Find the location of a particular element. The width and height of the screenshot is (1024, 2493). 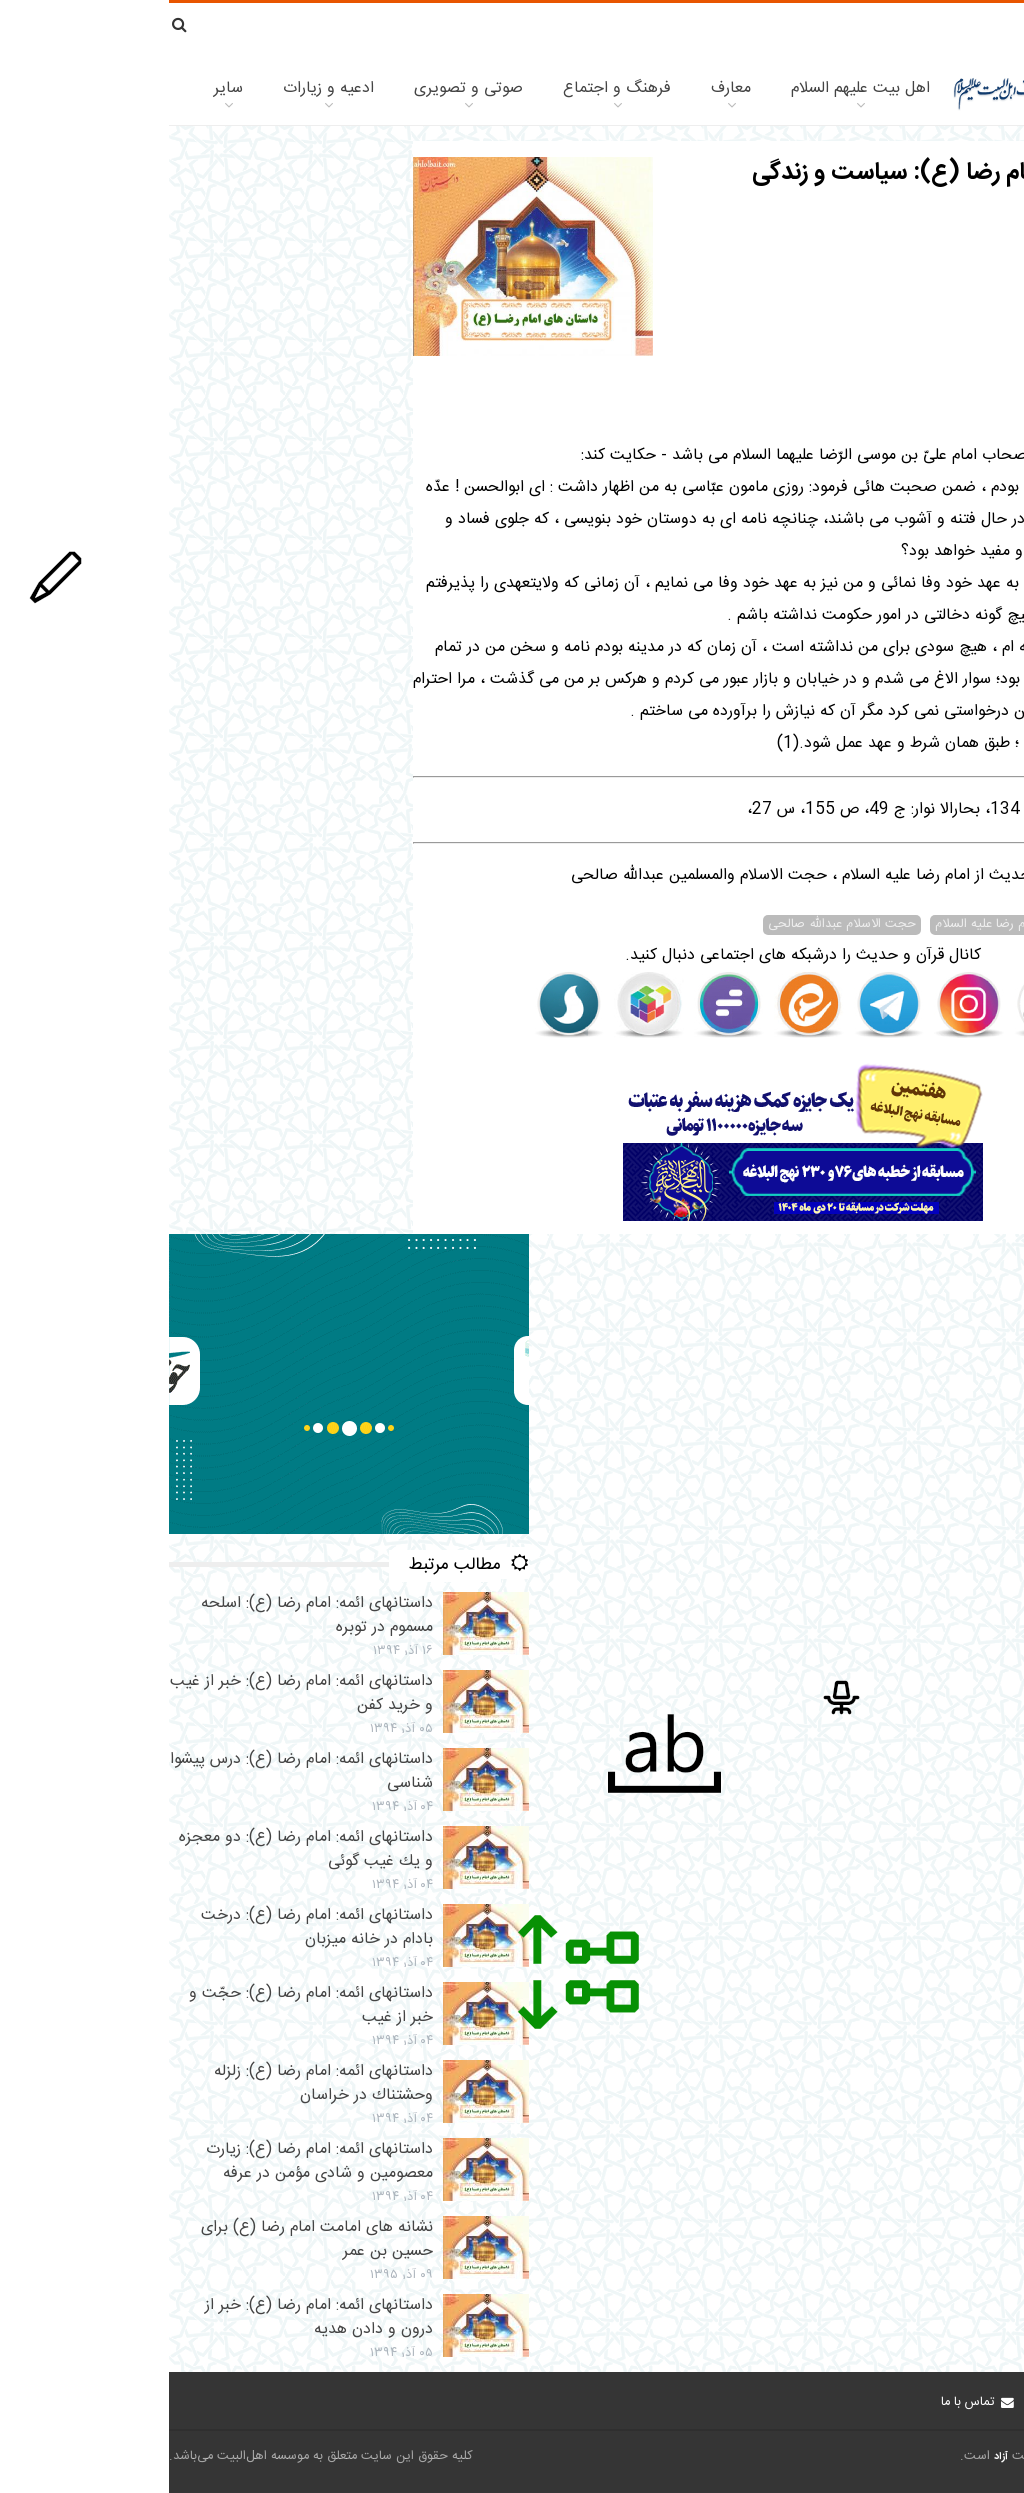

access workspace or office settings is located at coordinates (841, 1697).